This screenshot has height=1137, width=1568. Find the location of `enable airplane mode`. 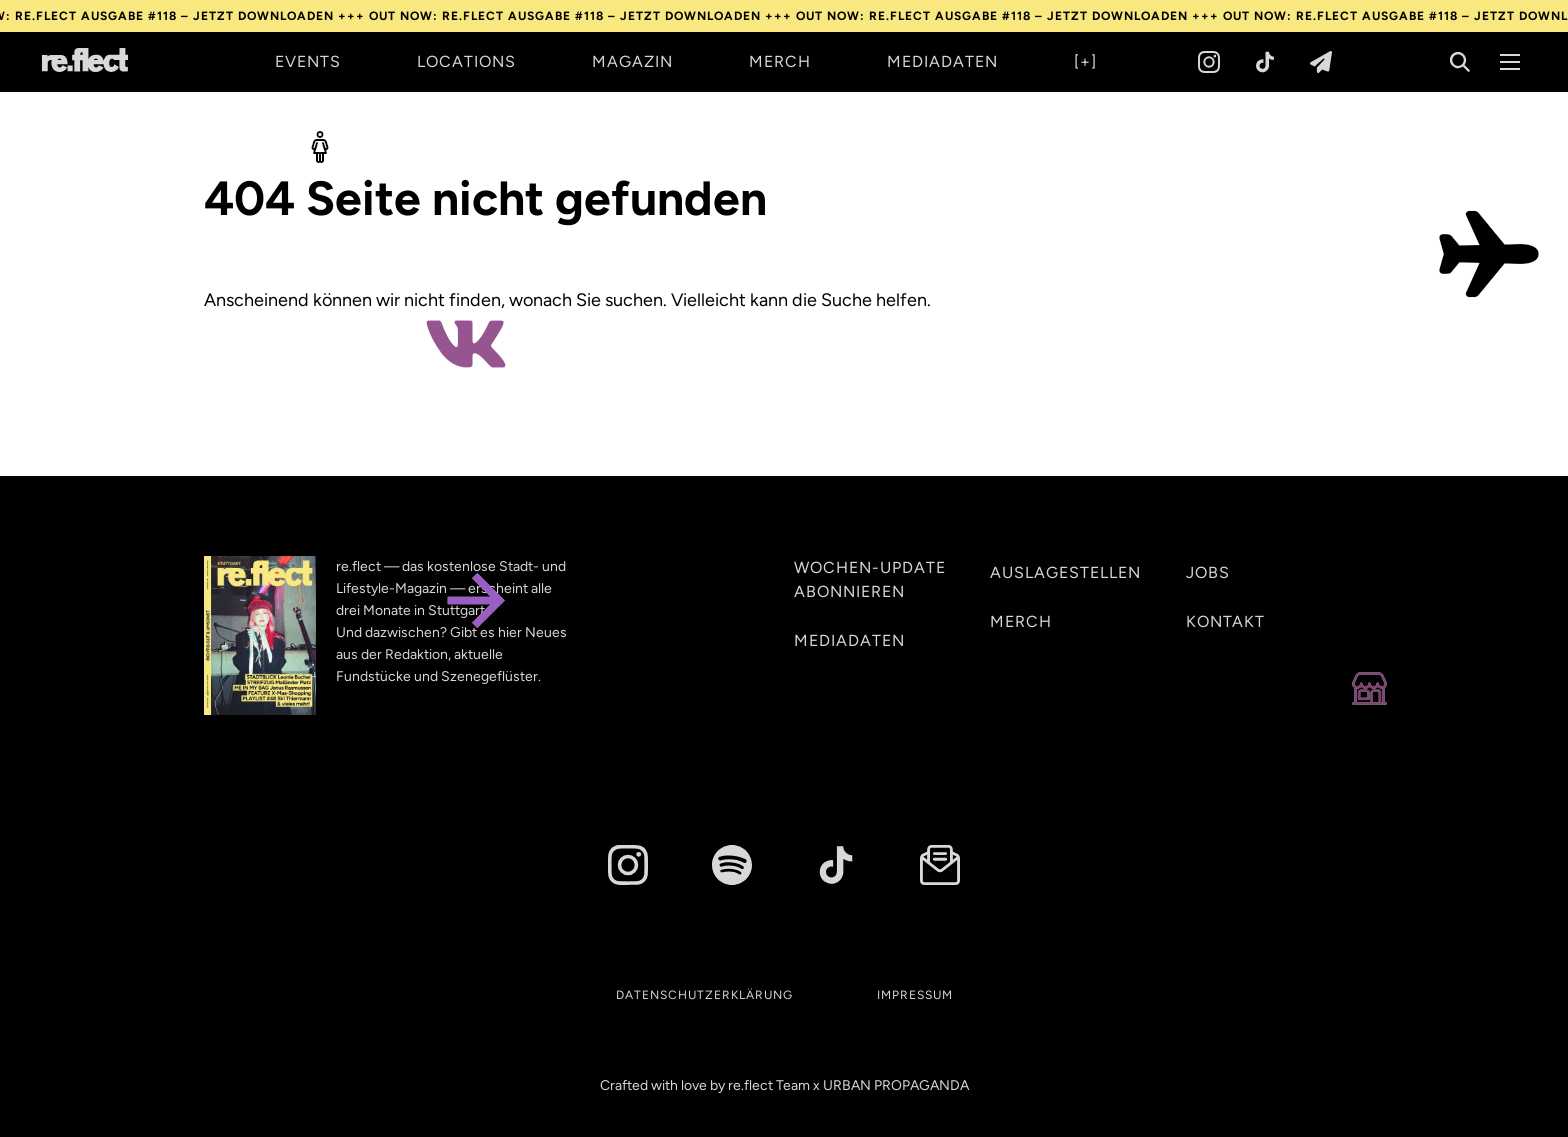

enable airplane mode is located at coordinates (1489, 254).